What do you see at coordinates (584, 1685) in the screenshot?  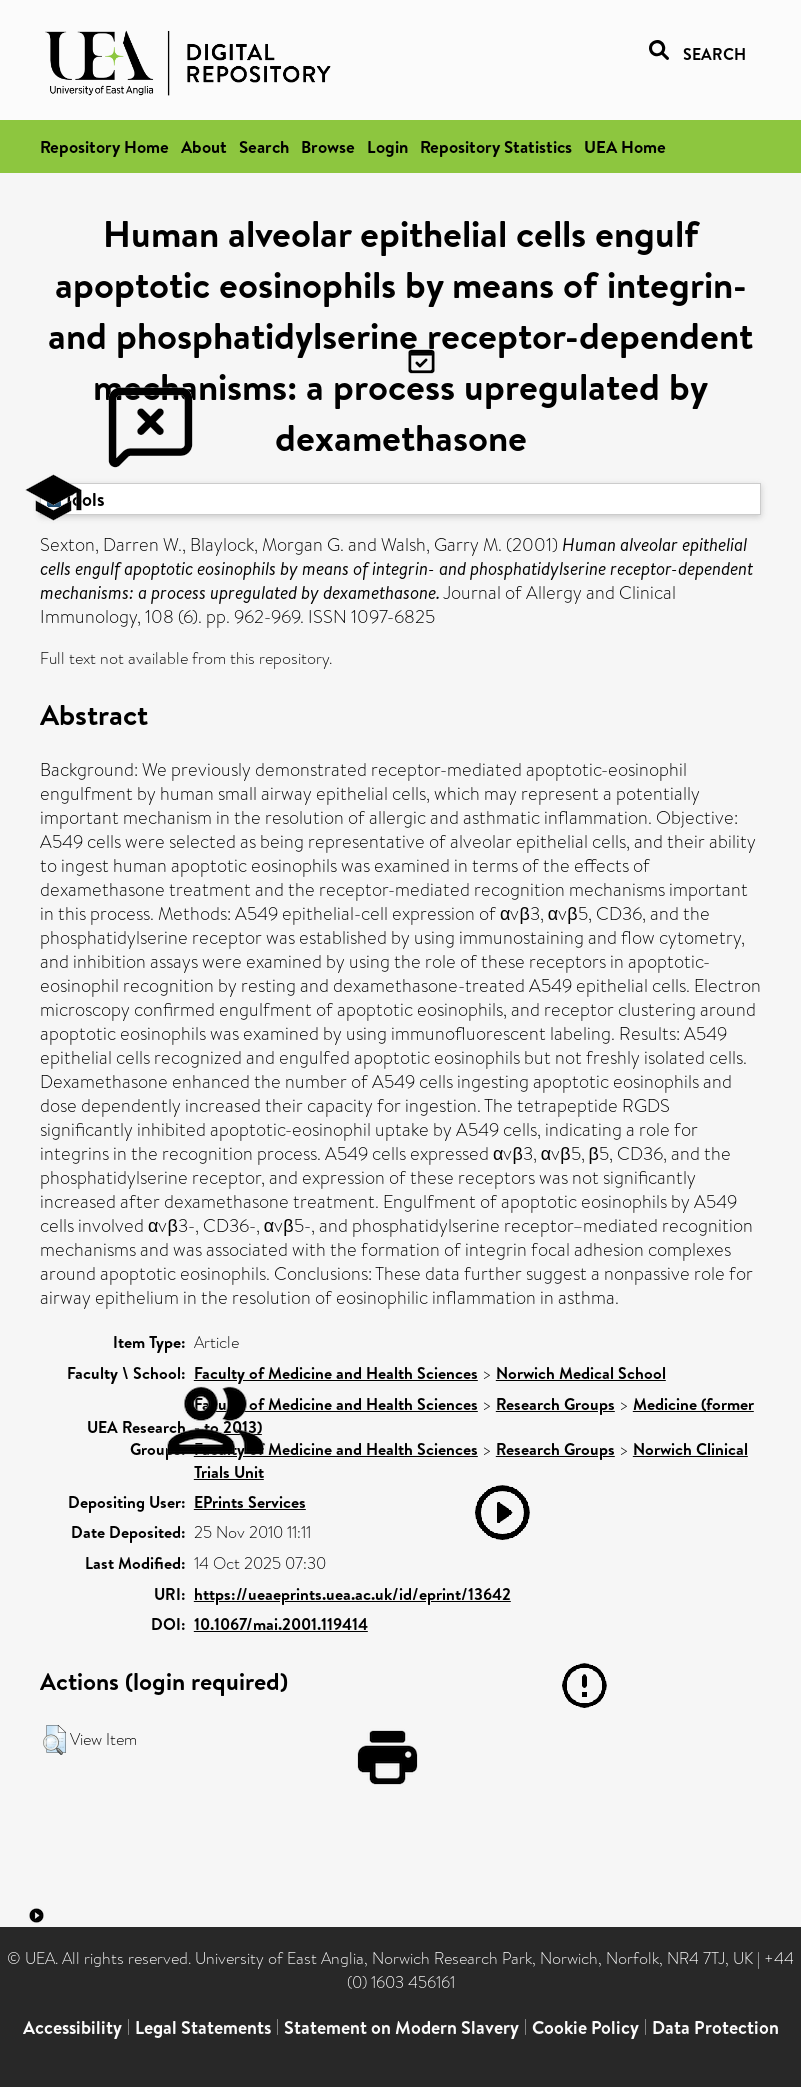 I see `indicates an error or warning state` at bounding box center [584, 1685].